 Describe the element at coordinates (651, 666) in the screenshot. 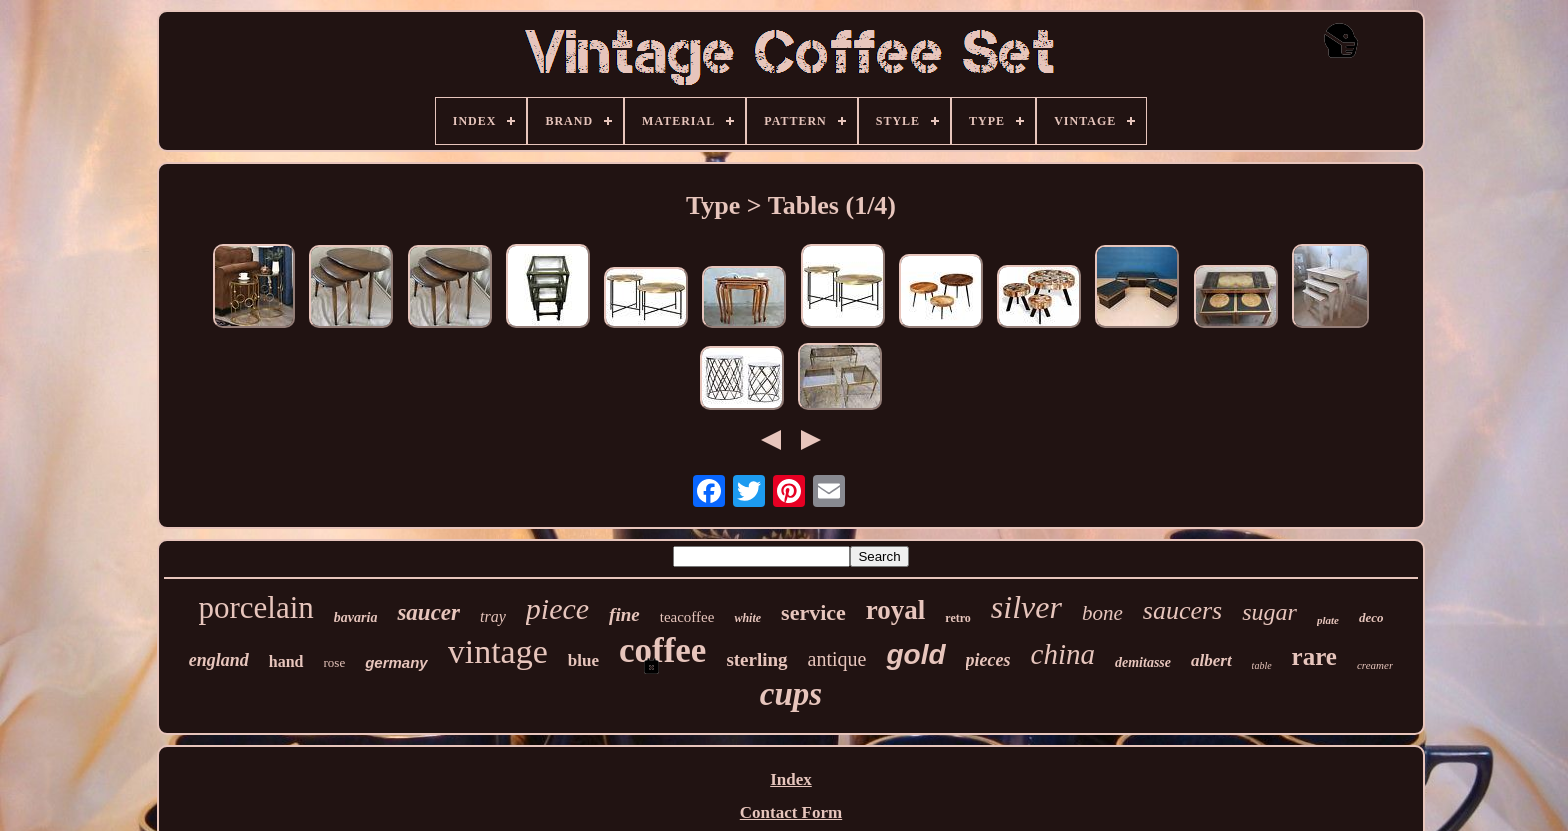

I see `cancel or remove a scheduled event` at that location.